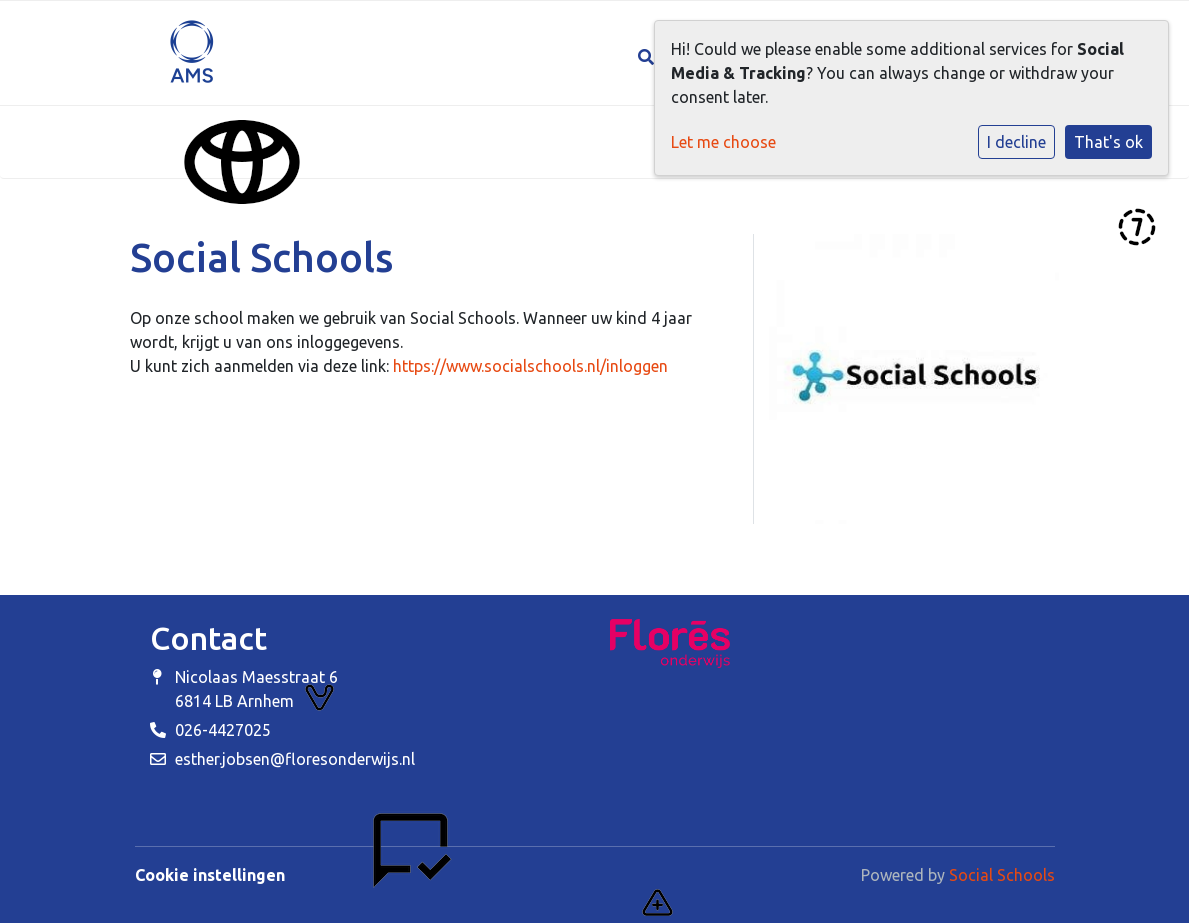  Describe the element at coordinates (657, 903) in the screenshot. I see `add a new warning or alert` at that location.